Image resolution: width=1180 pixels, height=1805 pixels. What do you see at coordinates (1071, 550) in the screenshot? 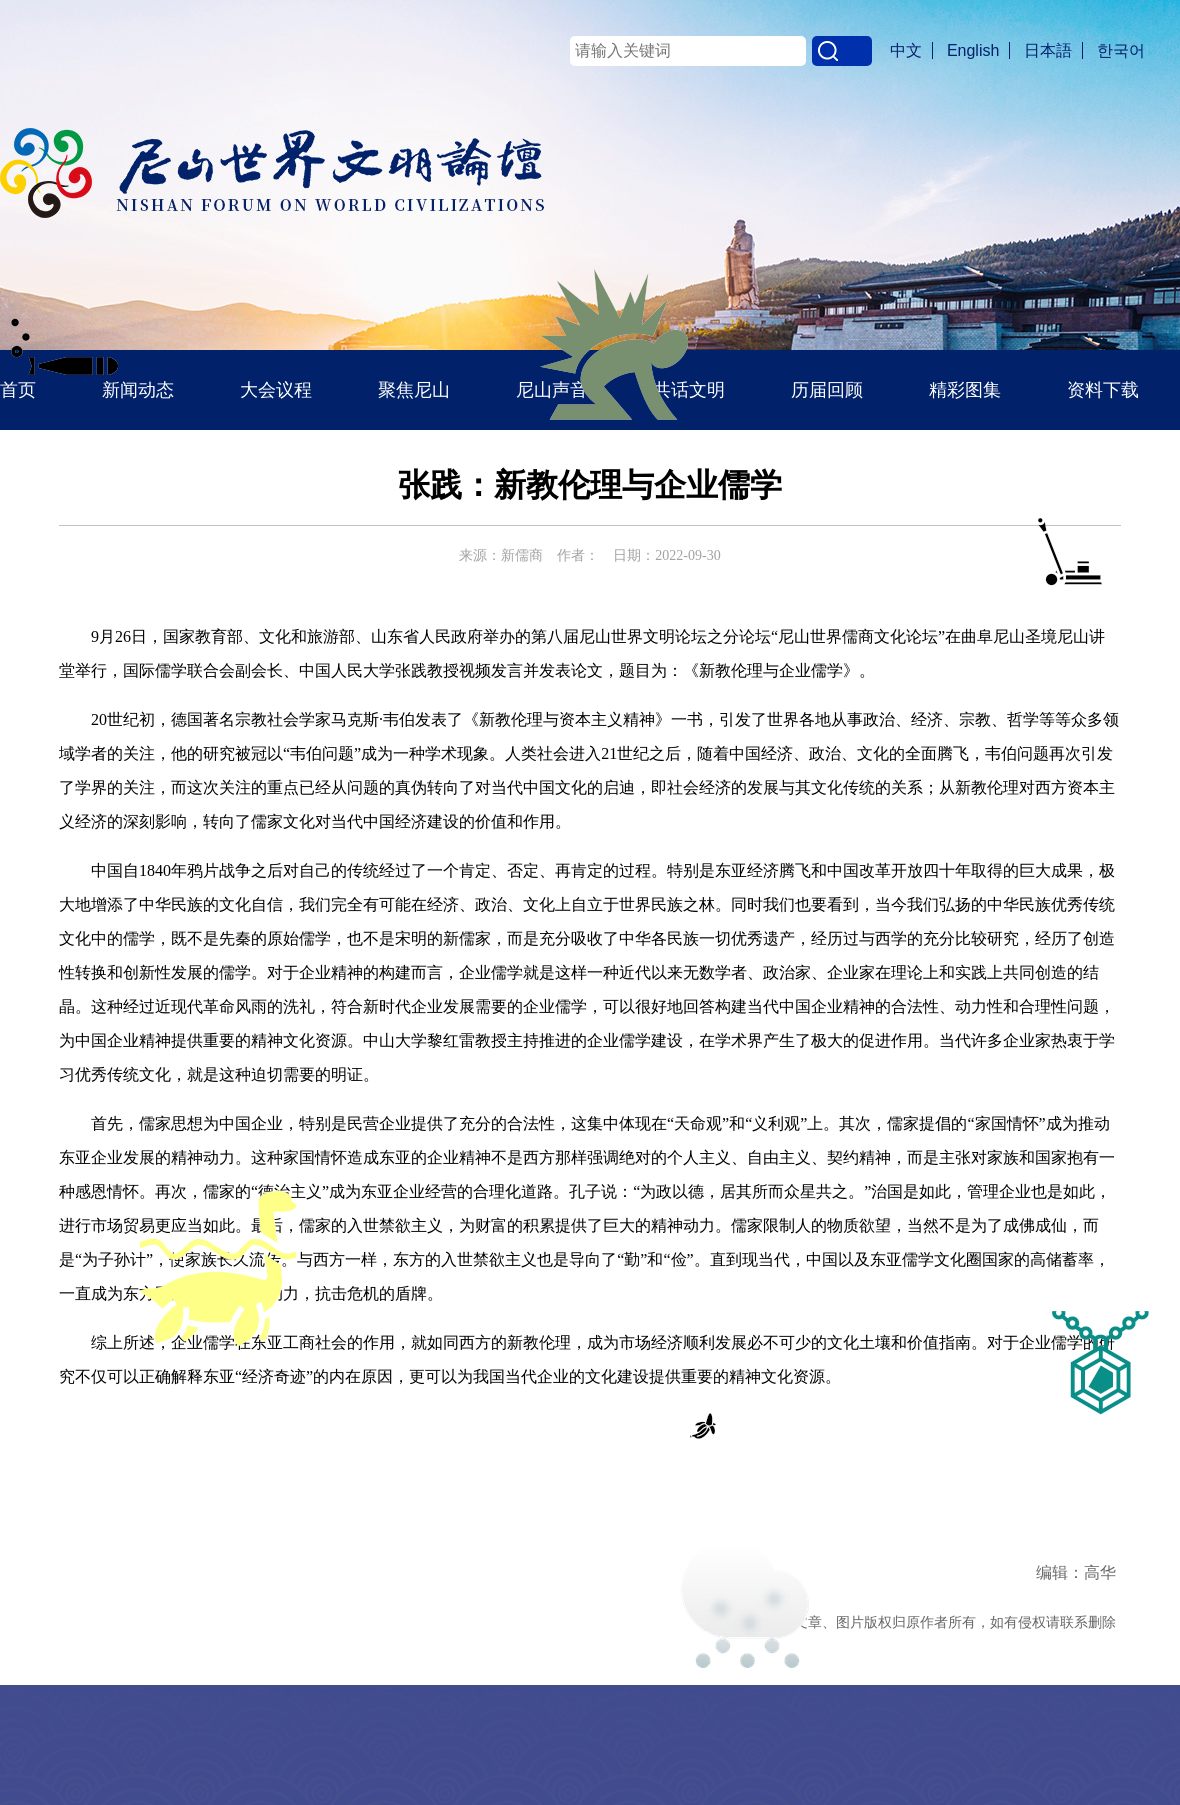
I see `access floor cleaning or maintenance tools` at bounding box center [1071, 550].